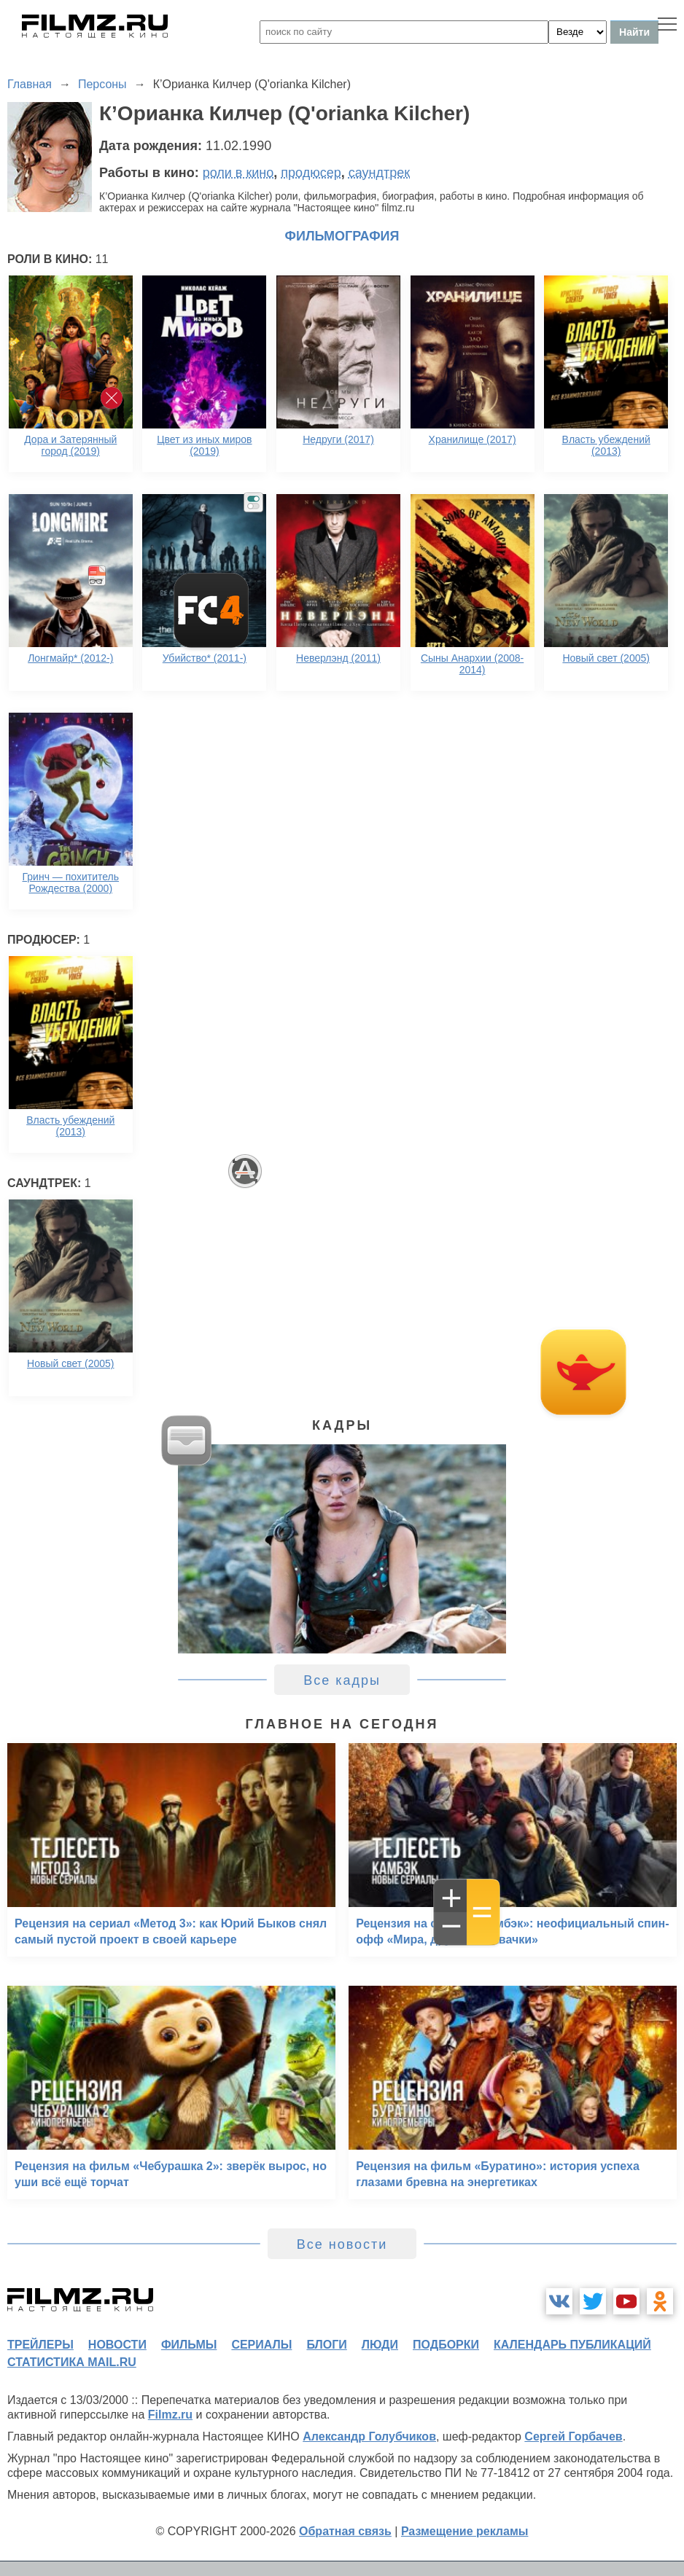 The image size is (684, 2576). I want to click on open the Papers document viewer app, so click(97, 576).